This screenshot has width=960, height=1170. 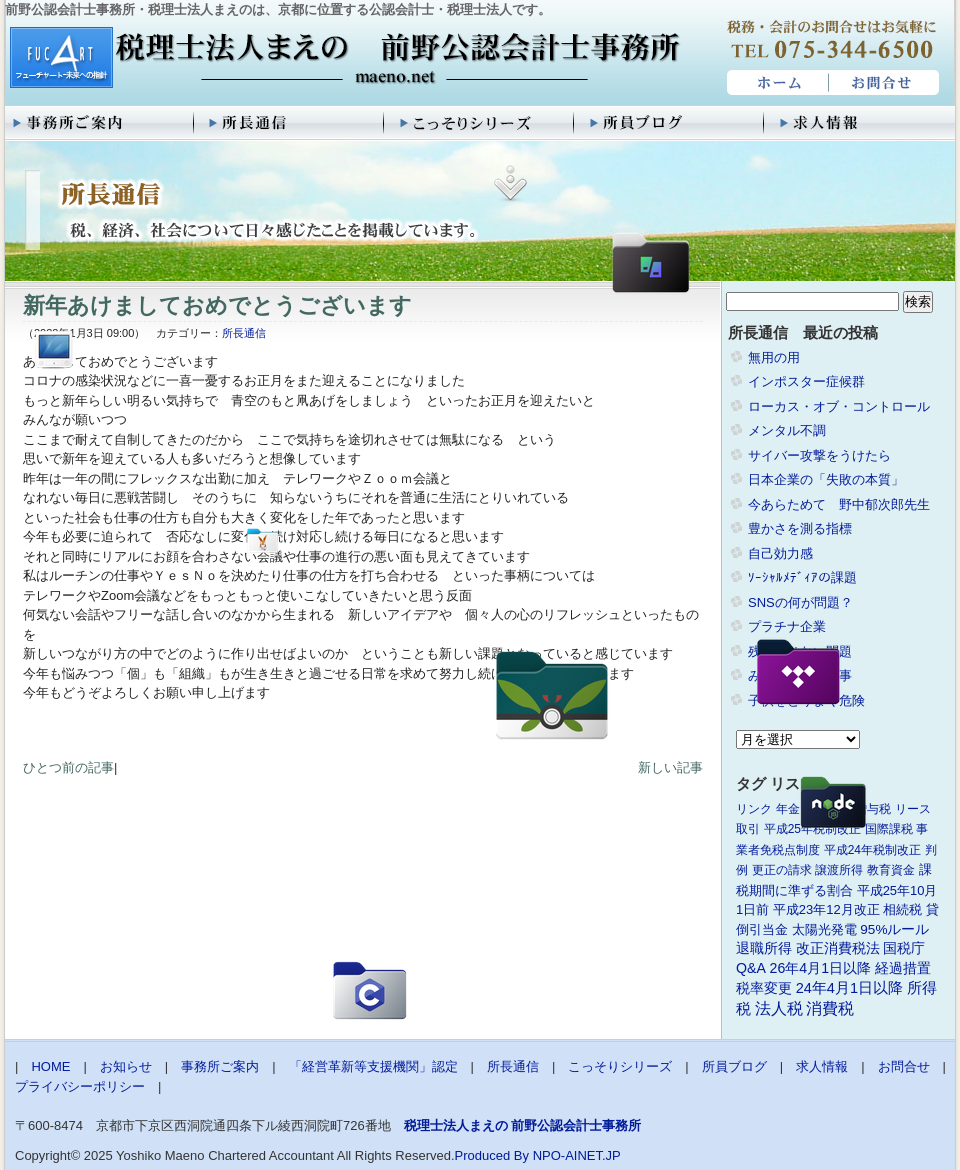 I want to click on scroll down or view more content, so click(x=510, y=184).